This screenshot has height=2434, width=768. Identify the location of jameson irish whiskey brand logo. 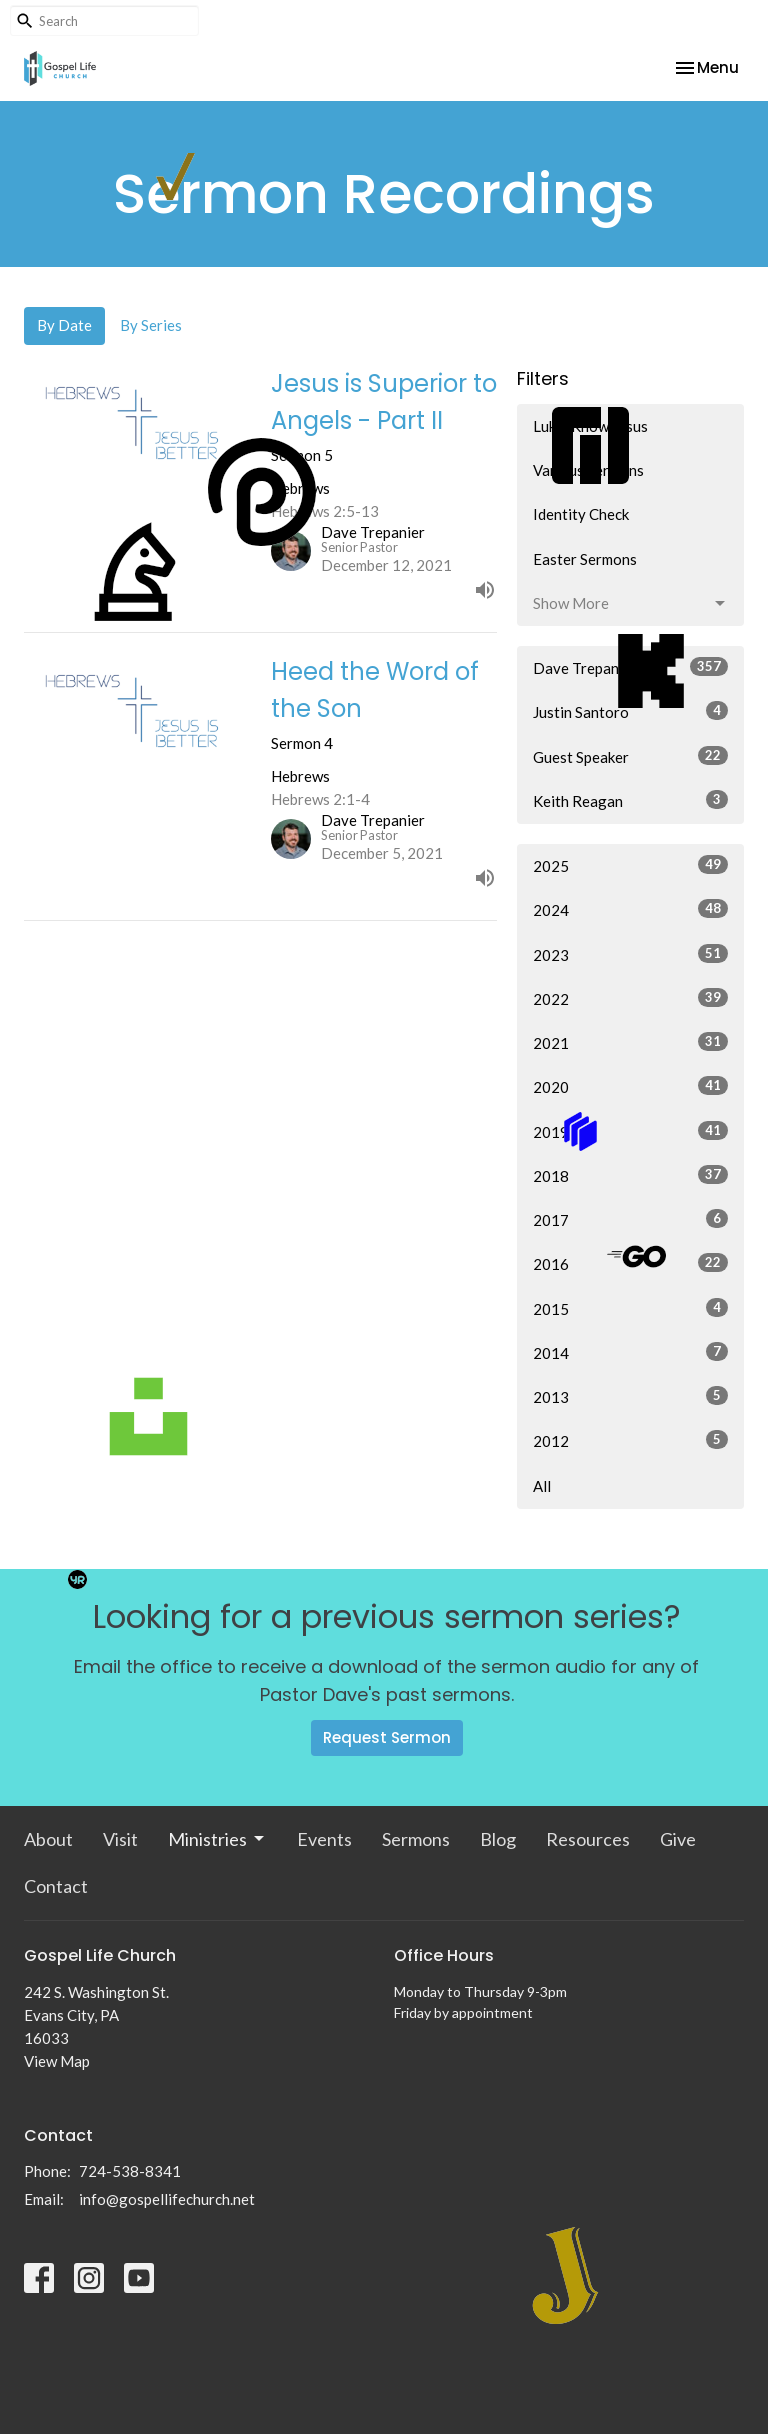
(565, 2275).